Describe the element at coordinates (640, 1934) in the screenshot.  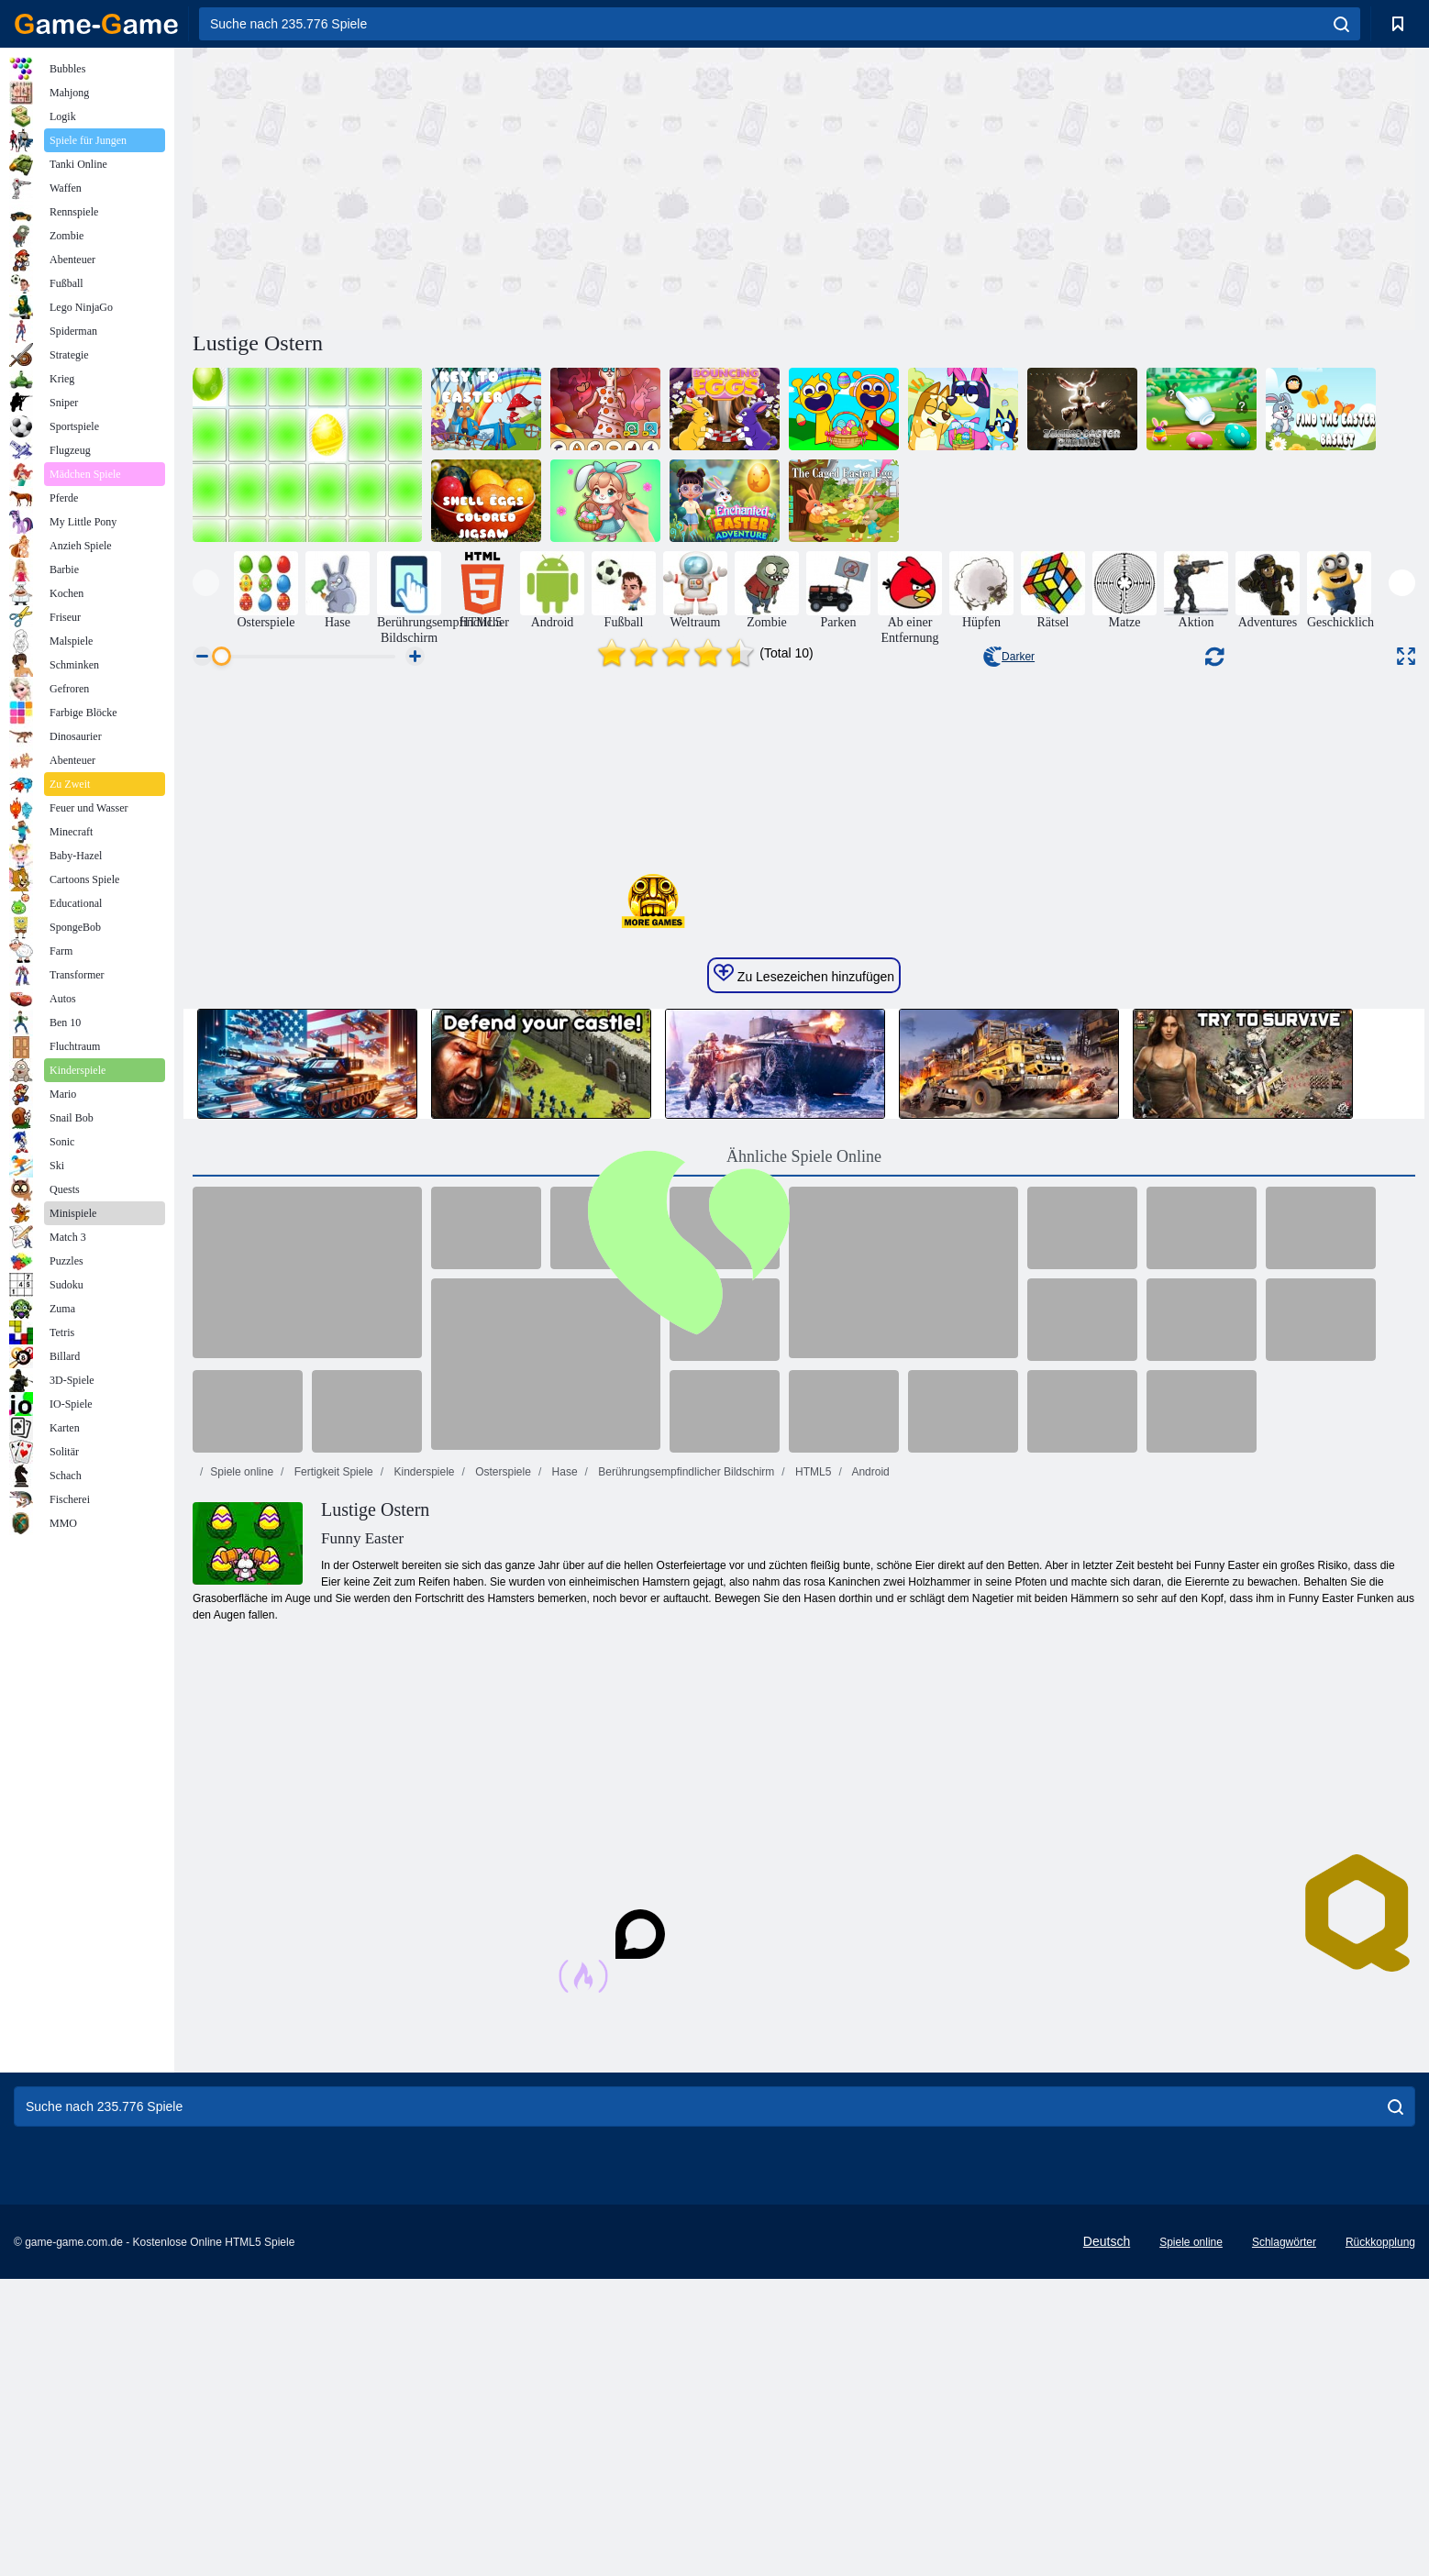
I see `open Discourse community forum` at that location.